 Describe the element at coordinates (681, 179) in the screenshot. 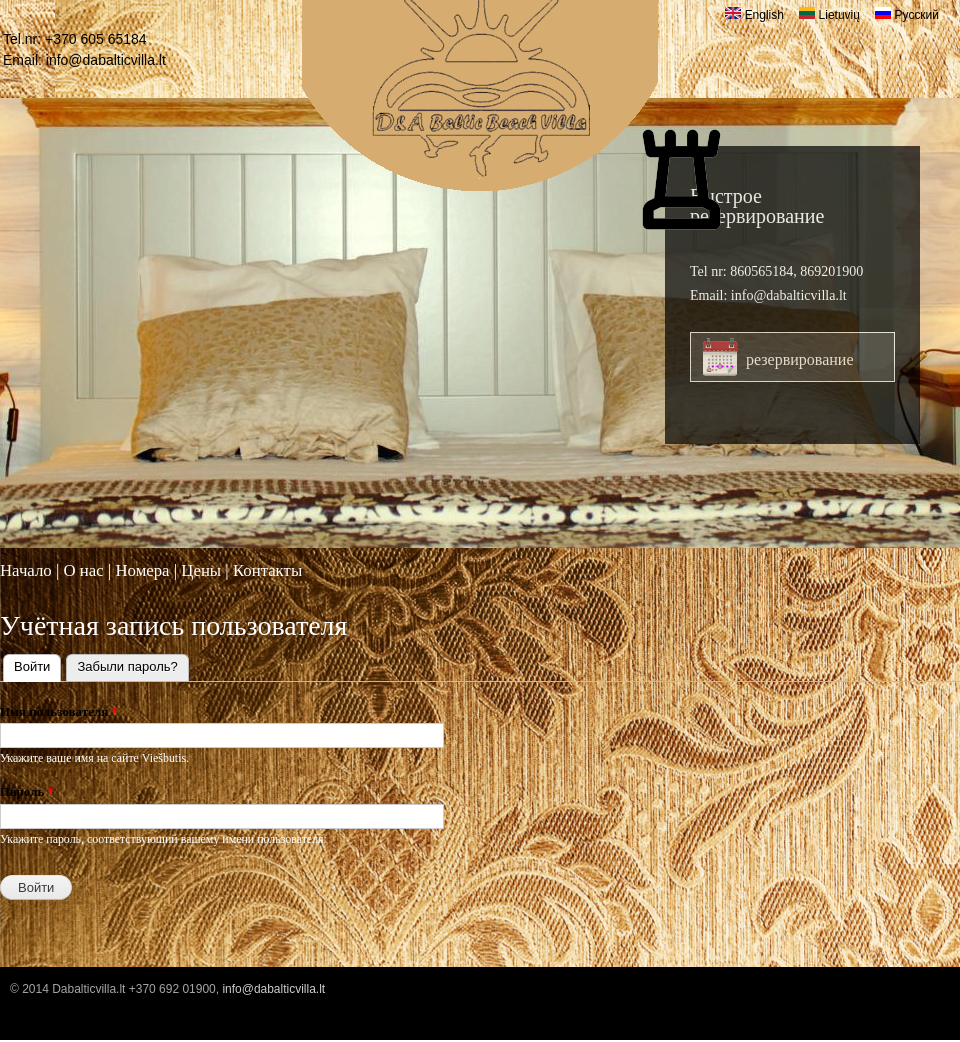

I see `play chess or access chess game` at that location.